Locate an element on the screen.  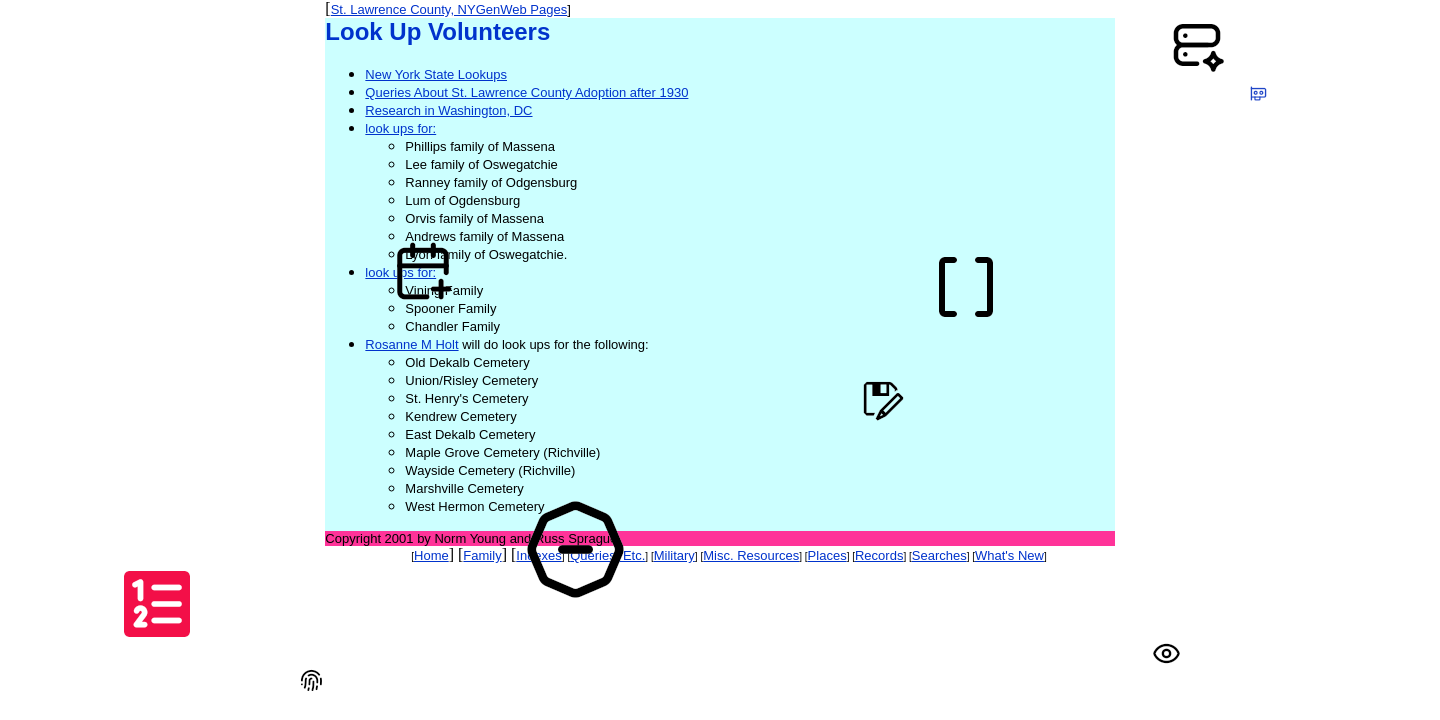
enable fingerprint authentication is located at coordinates (311, 680).